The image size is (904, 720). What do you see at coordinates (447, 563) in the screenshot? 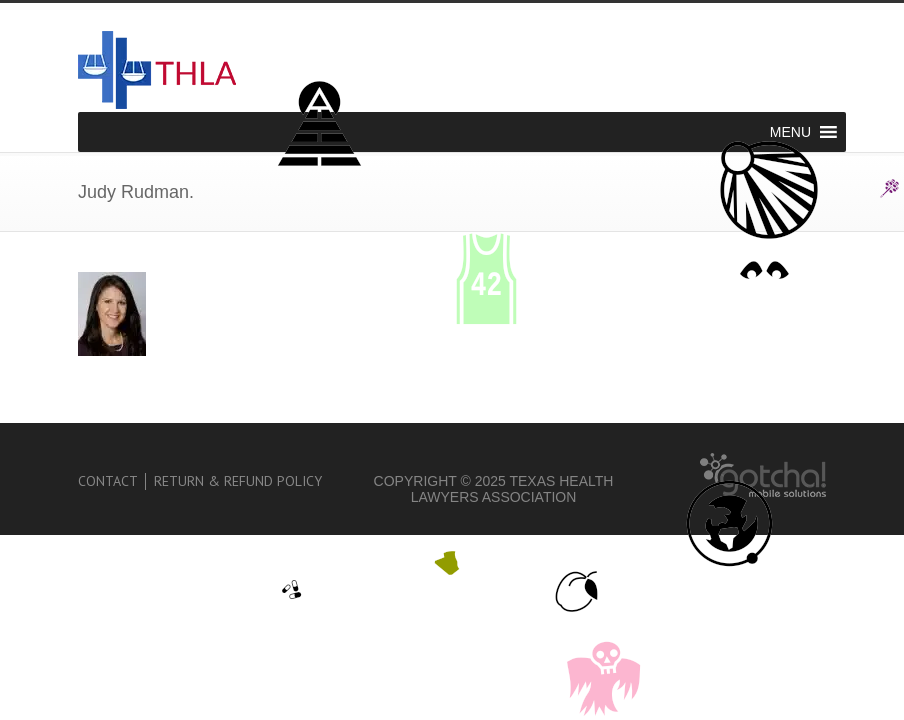
I see `select algeria as your country or region` at bounding box center [447, 563].